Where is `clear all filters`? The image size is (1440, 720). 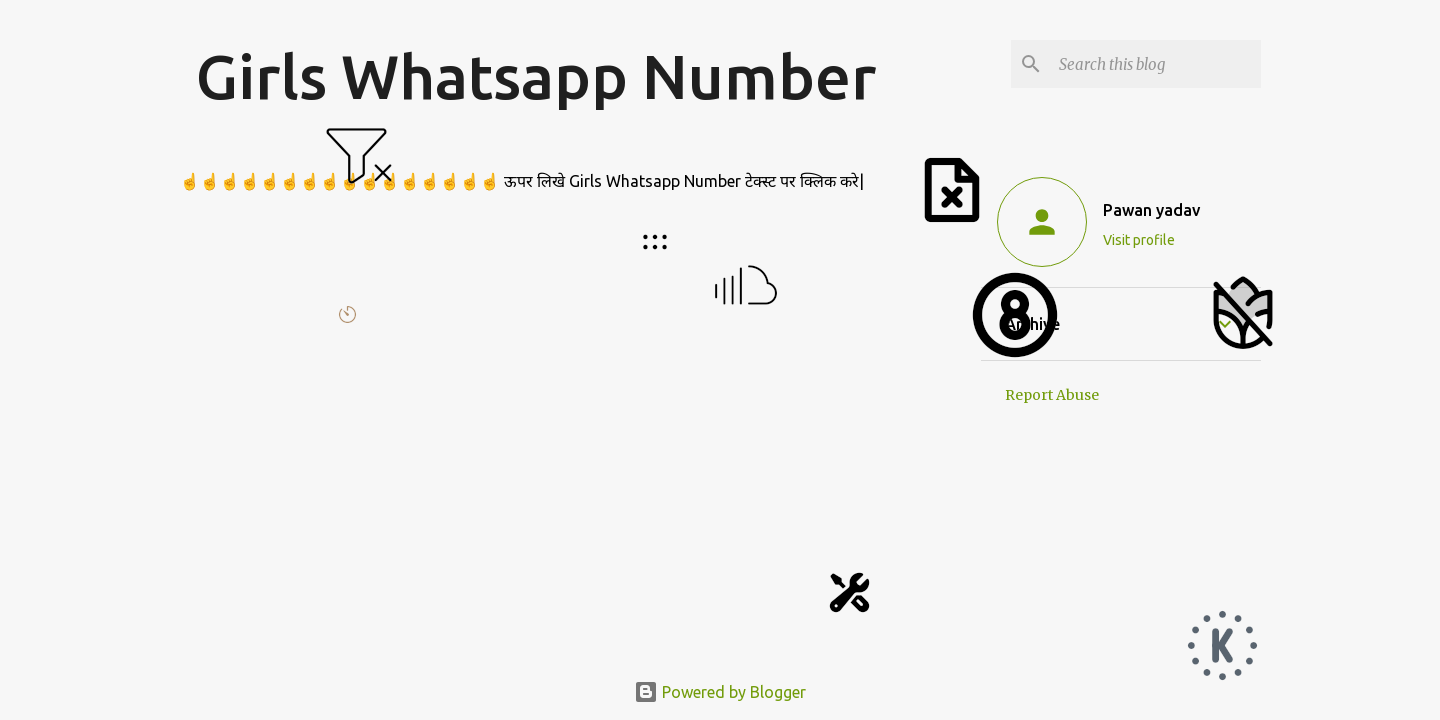
clear all filters is located at coordinates (356, 153).